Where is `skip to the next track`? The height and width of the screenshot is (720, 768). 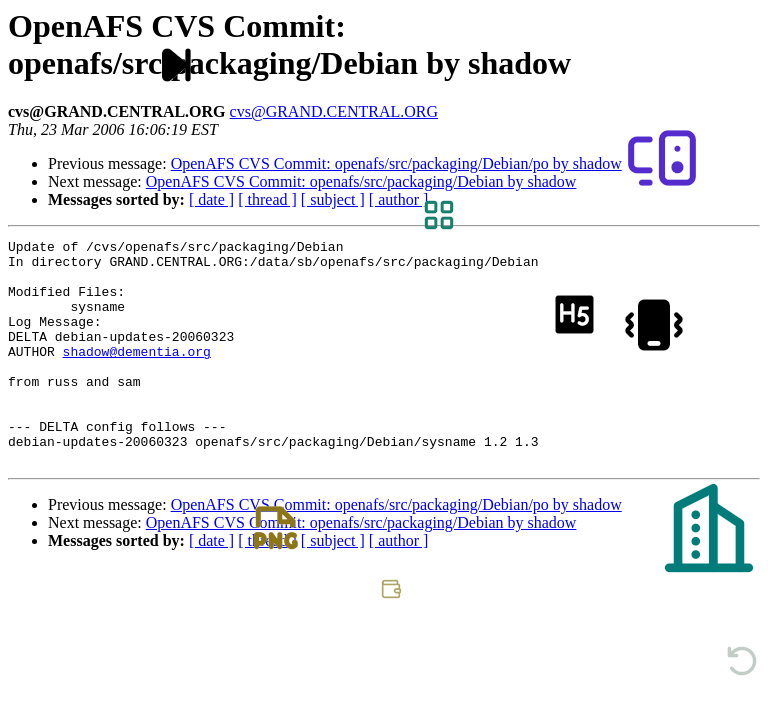 skip to the next track is located at coordinates (177, 65).